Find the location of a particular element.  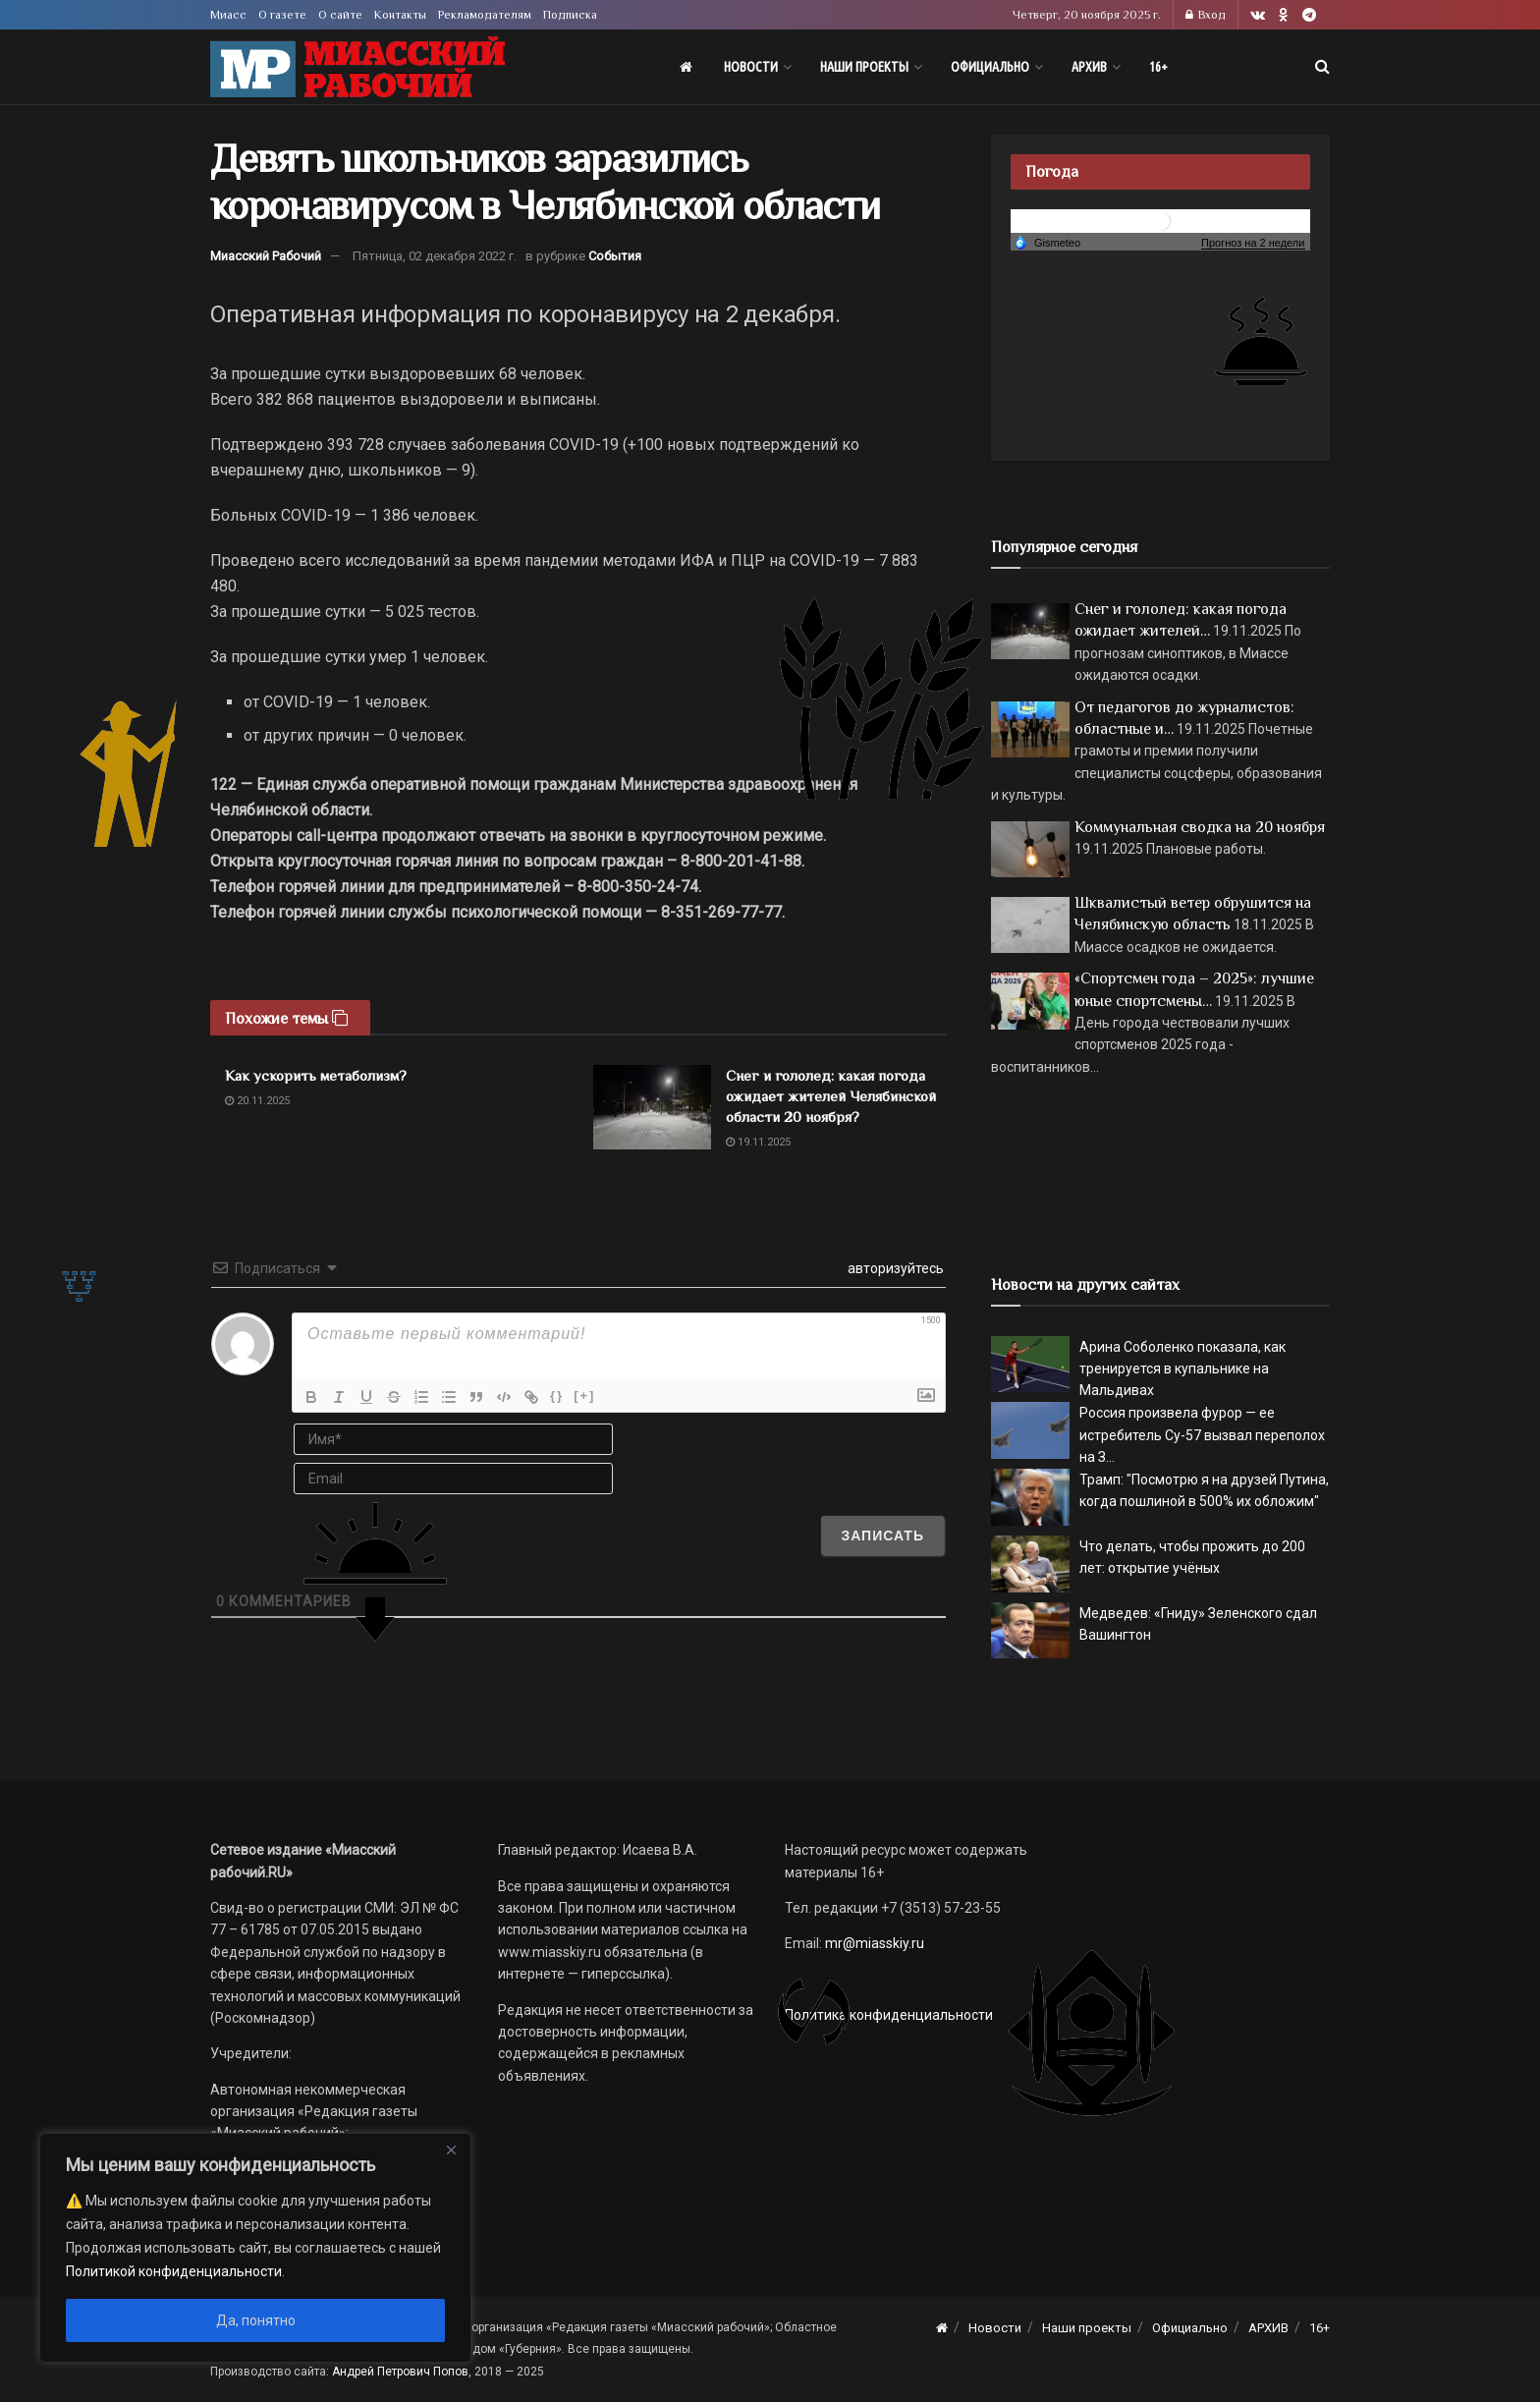

view family tree or genealogy chart is located at coordinates (79, 1286).